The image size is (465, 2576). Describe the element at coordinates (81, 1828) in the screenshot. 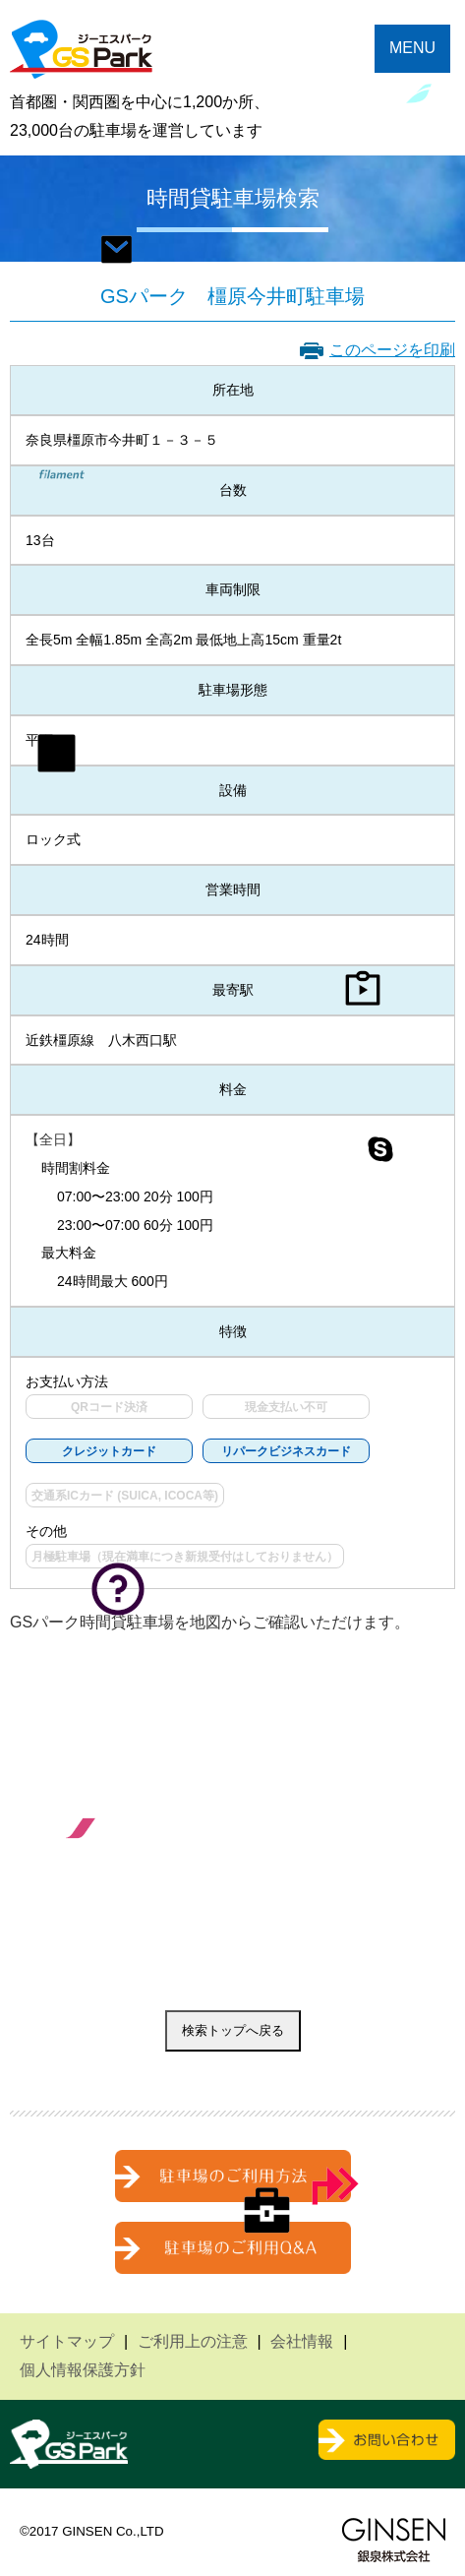

I see `visit the Air France website or app` at that location.